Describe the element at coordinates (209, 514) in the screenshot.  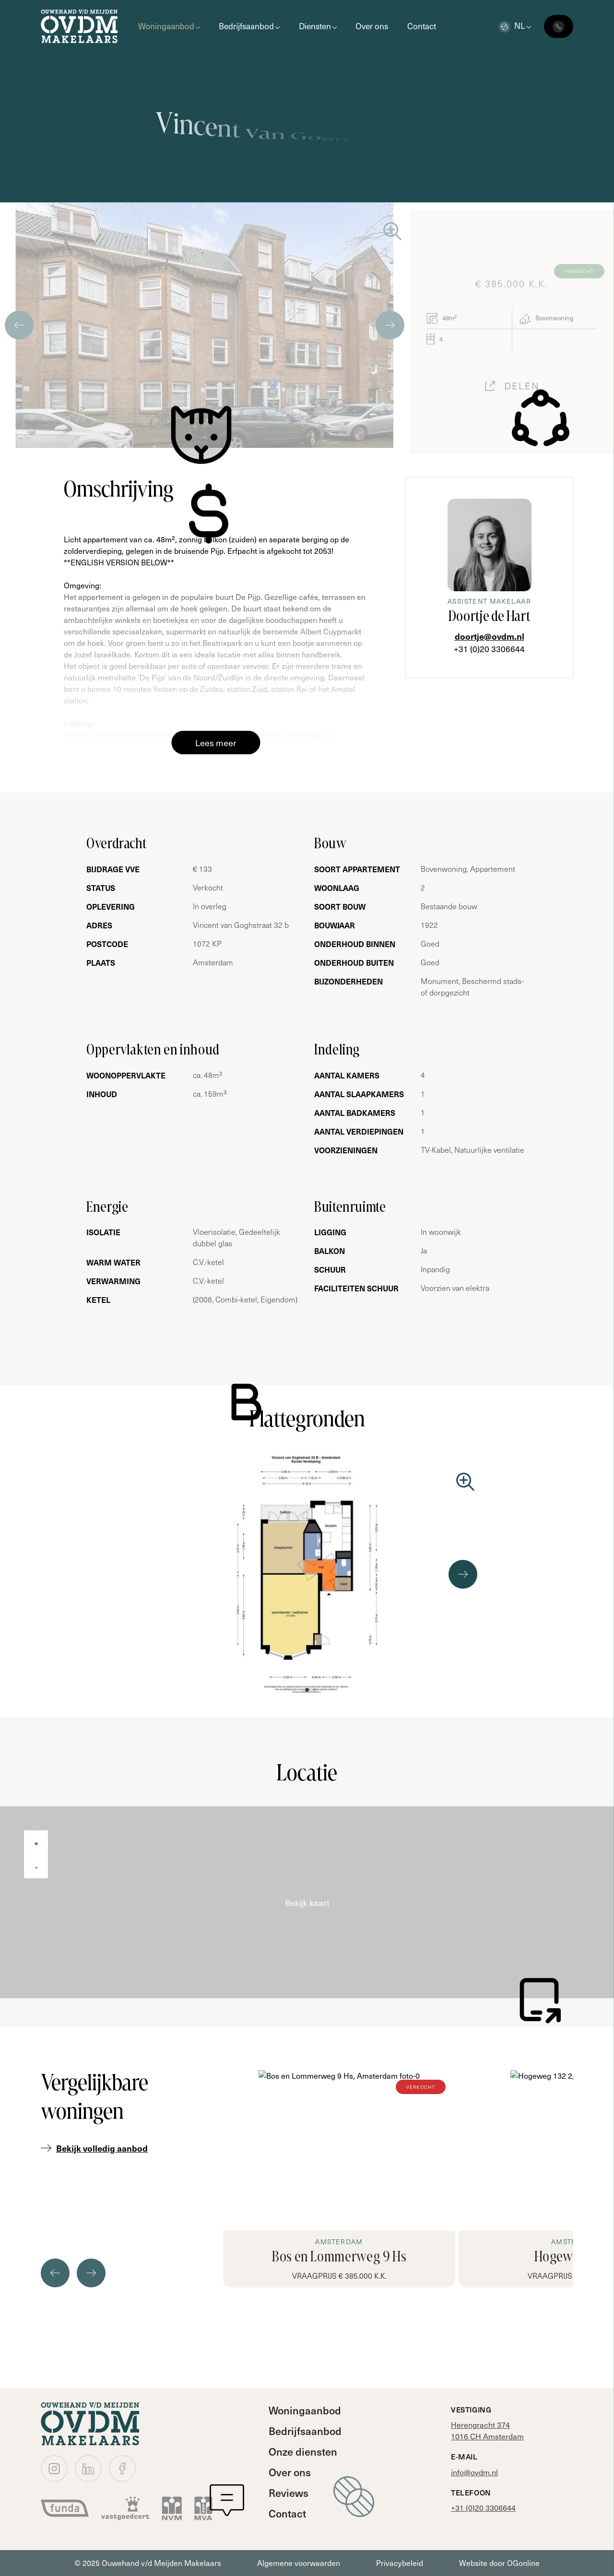
I see `view account balance or financial information` at that location.